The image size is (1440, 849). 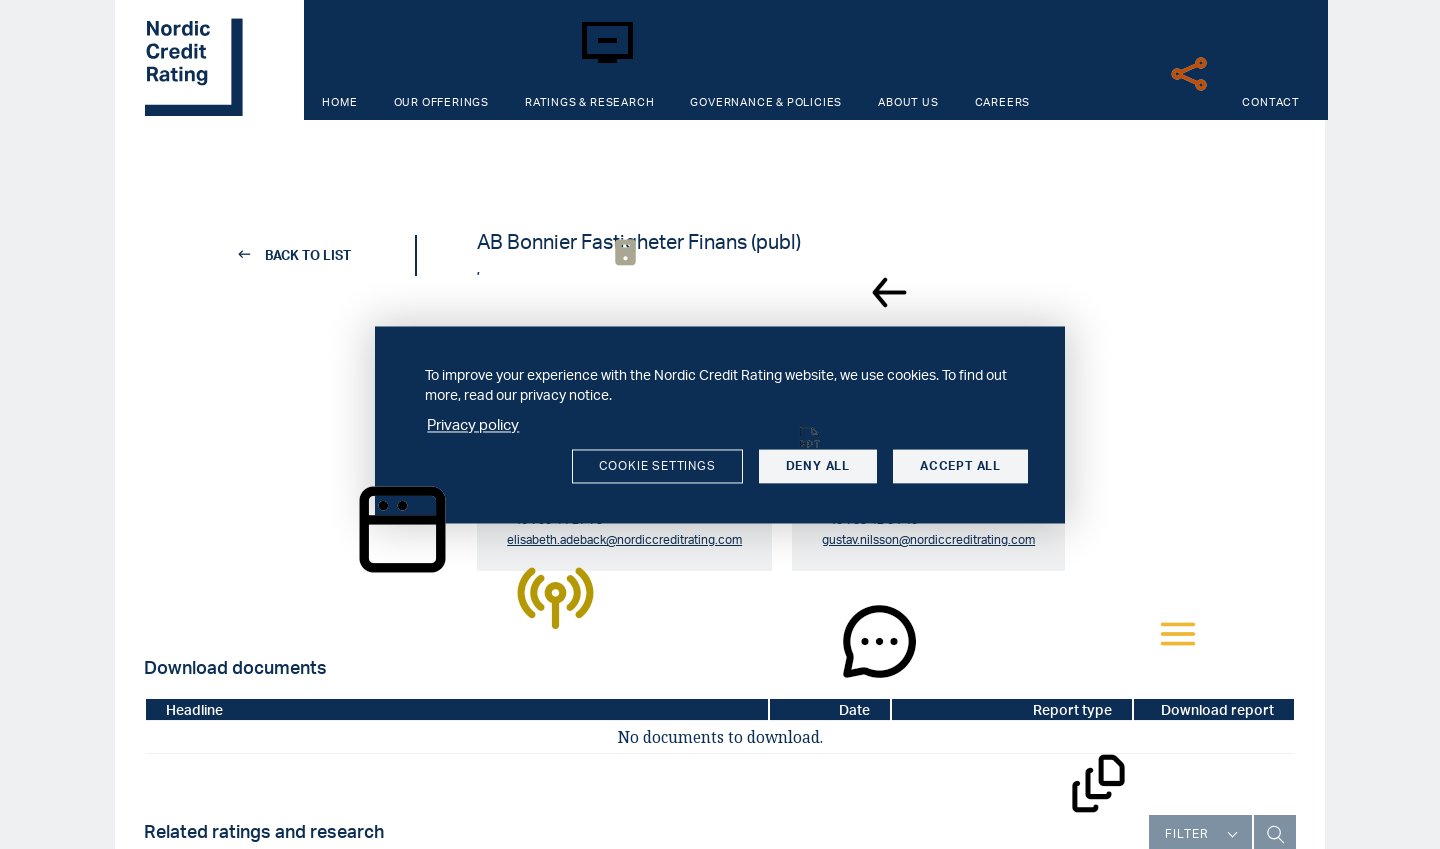 I want to click on open web browser, so click(x=402, y=529).